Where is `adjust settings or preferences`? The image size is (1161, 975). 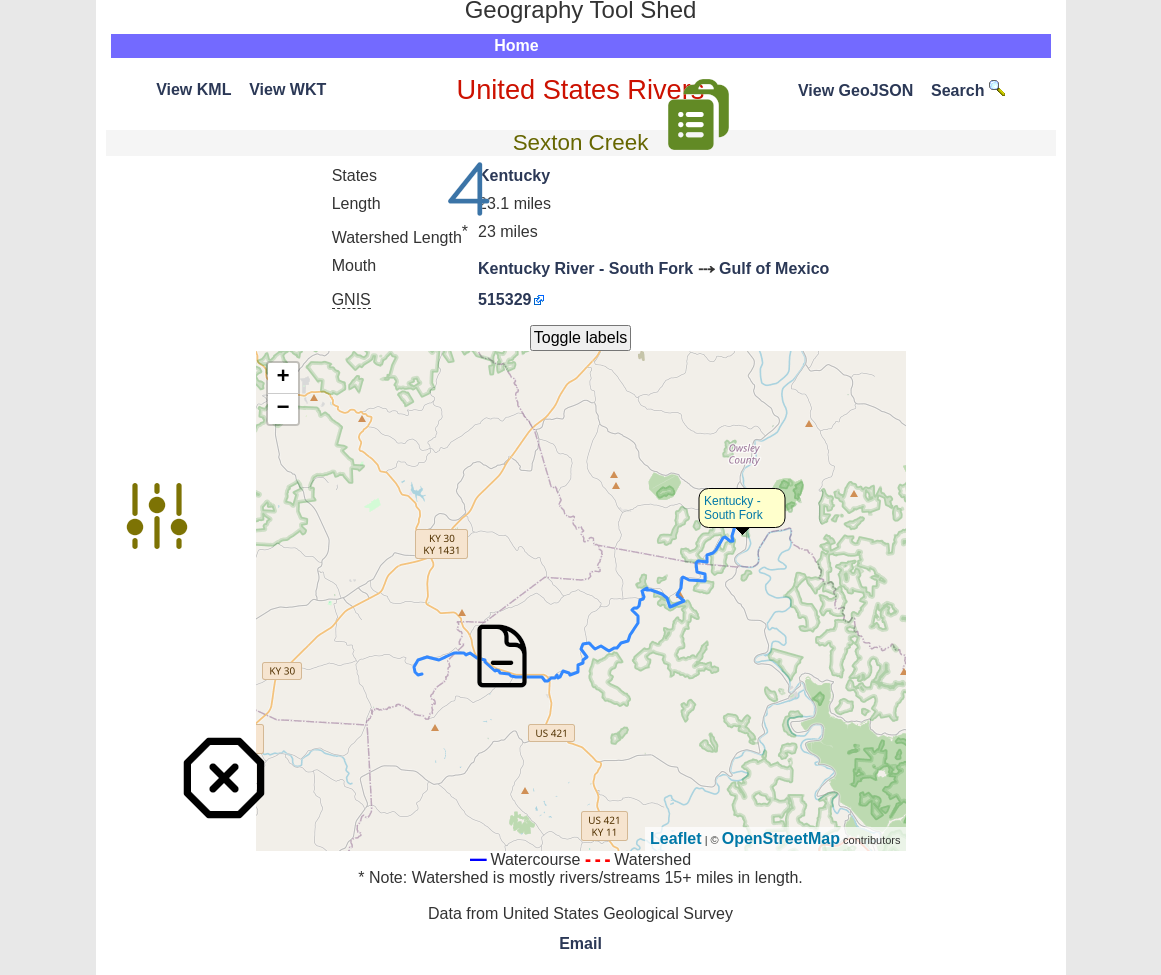
adjust settings or preferences is located at coordinates (157, 516).